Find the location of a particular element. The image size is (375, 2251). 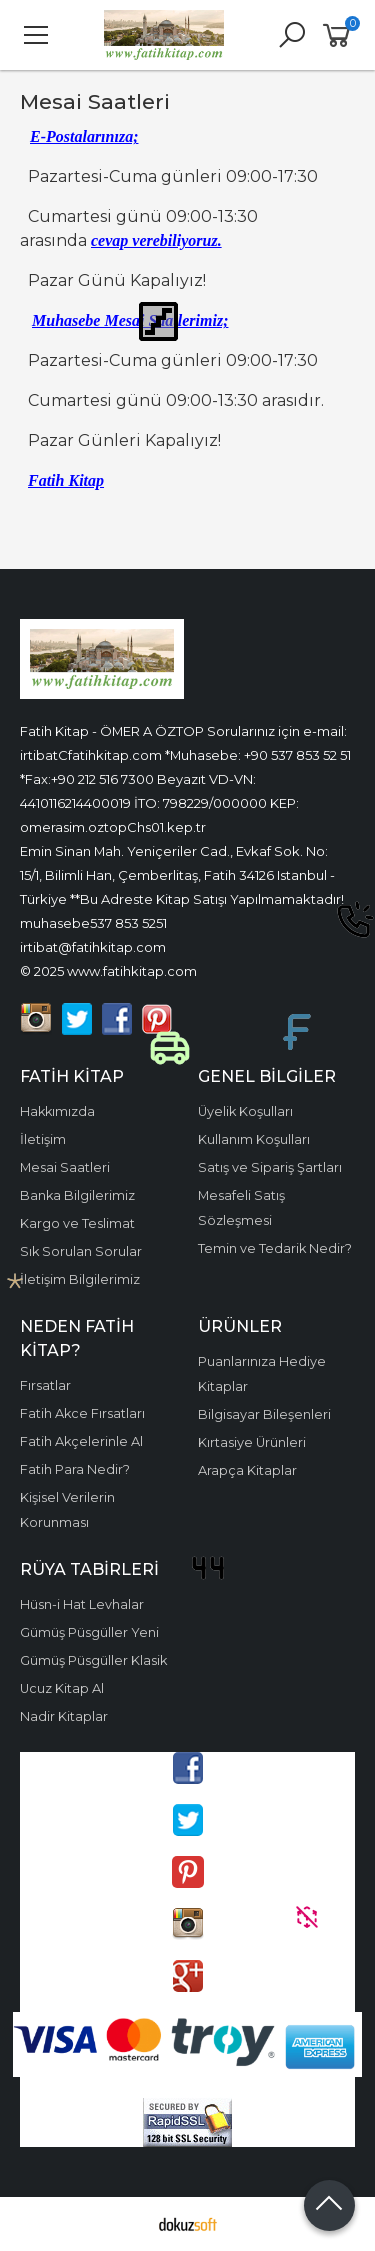

indicates a required field in a form is located at coordinates (15, 1281).